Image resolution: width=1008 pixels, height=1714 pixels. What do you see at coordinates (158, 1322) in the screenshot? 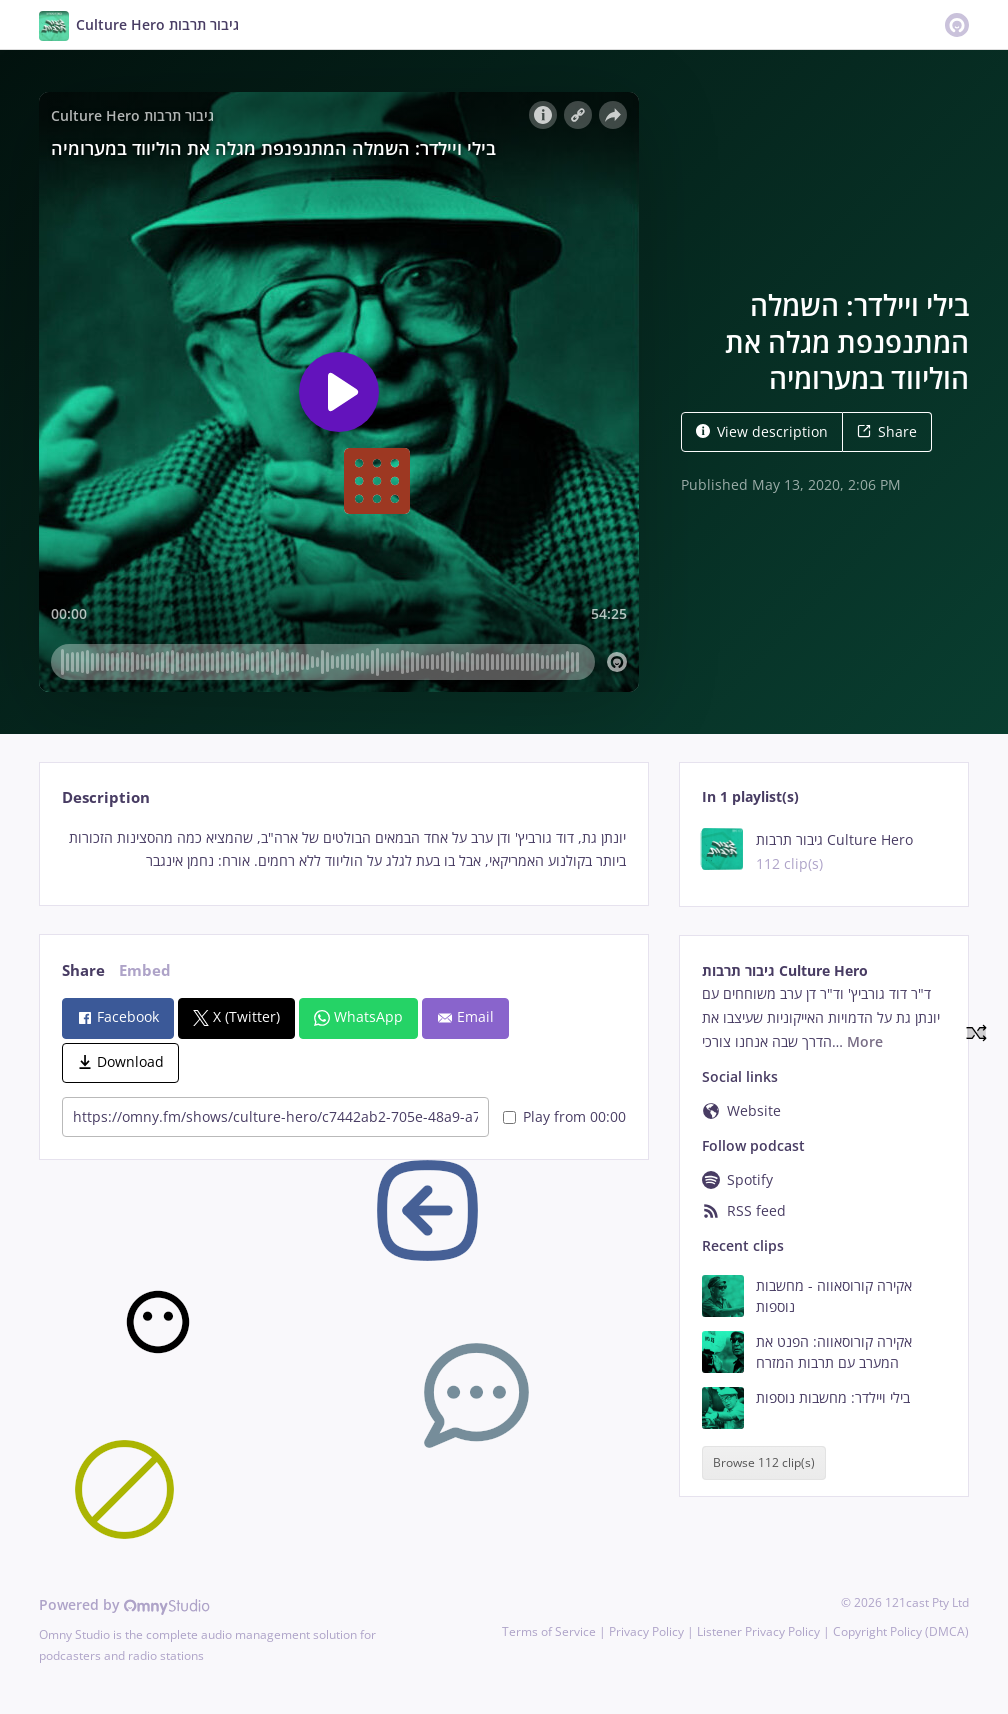
I see `select a neutral or blank reaction` at bounding box center [158, 1322].